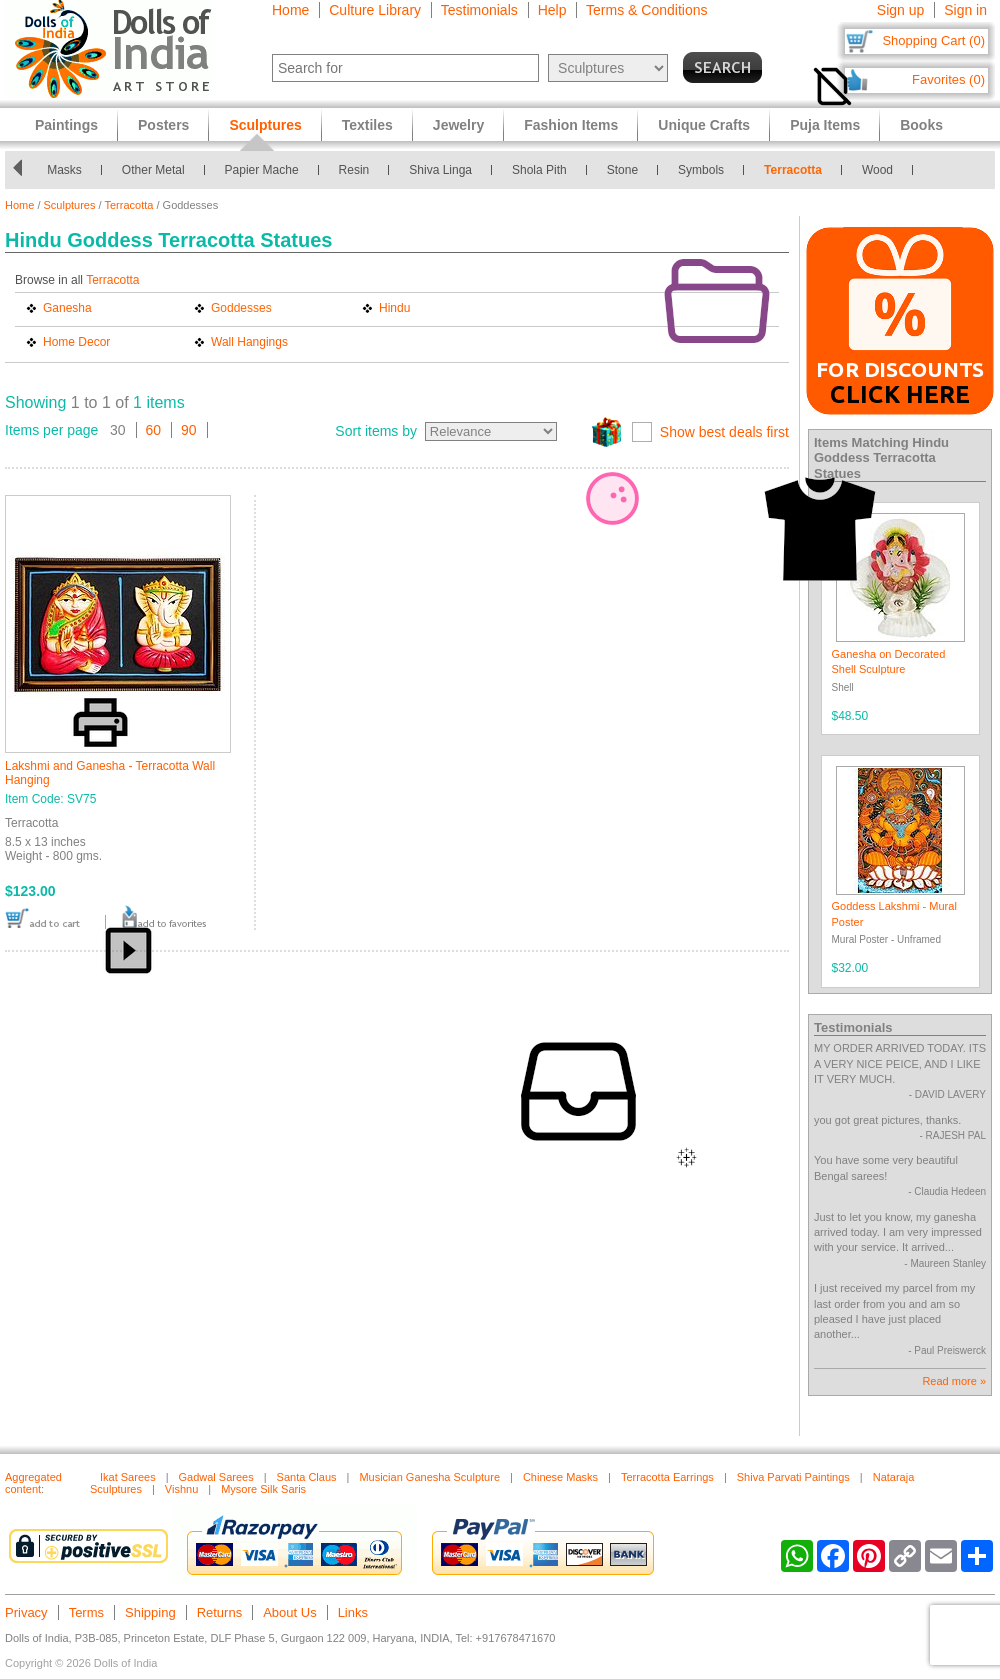  Describe the element at coordinates (100, 722) in the screenshot. I see `print the current document or page` at that location.